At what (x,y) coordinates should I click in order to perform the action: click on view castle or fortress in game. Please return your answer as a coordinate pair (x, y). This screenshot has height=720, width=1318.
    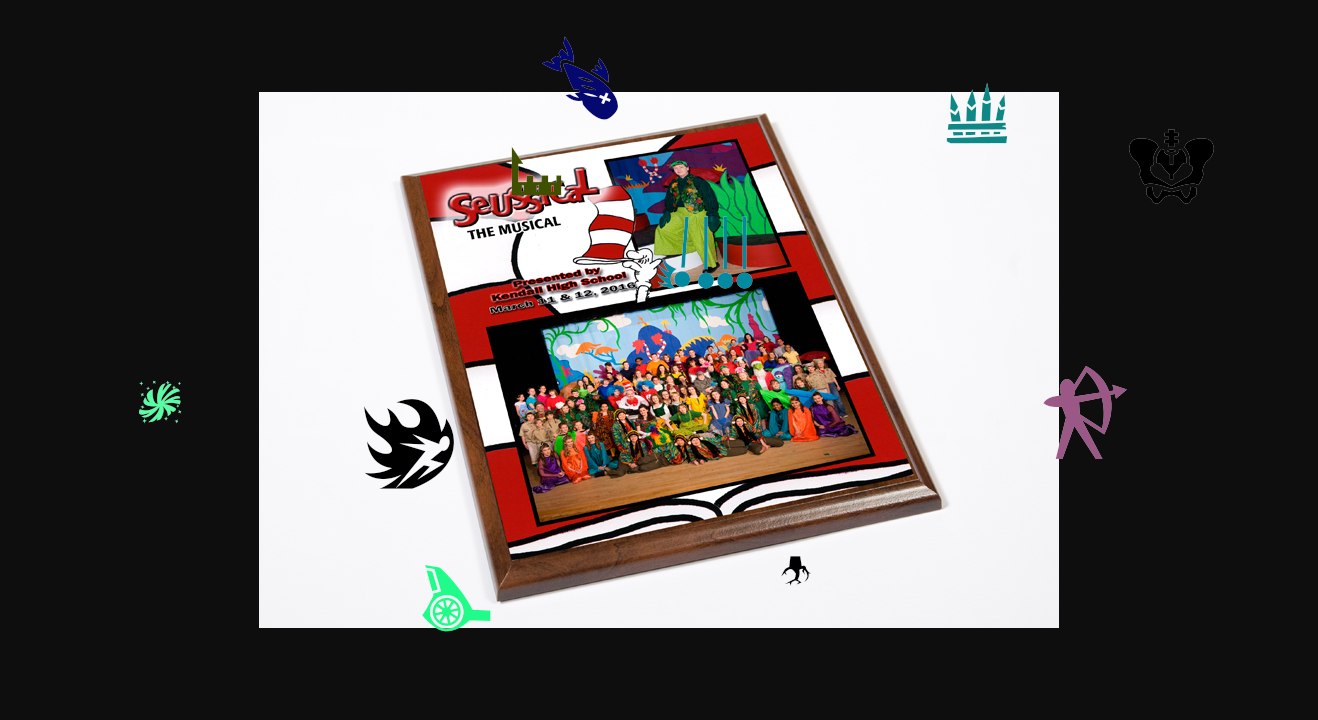
    Looking at the image, I should click on (536, 170).